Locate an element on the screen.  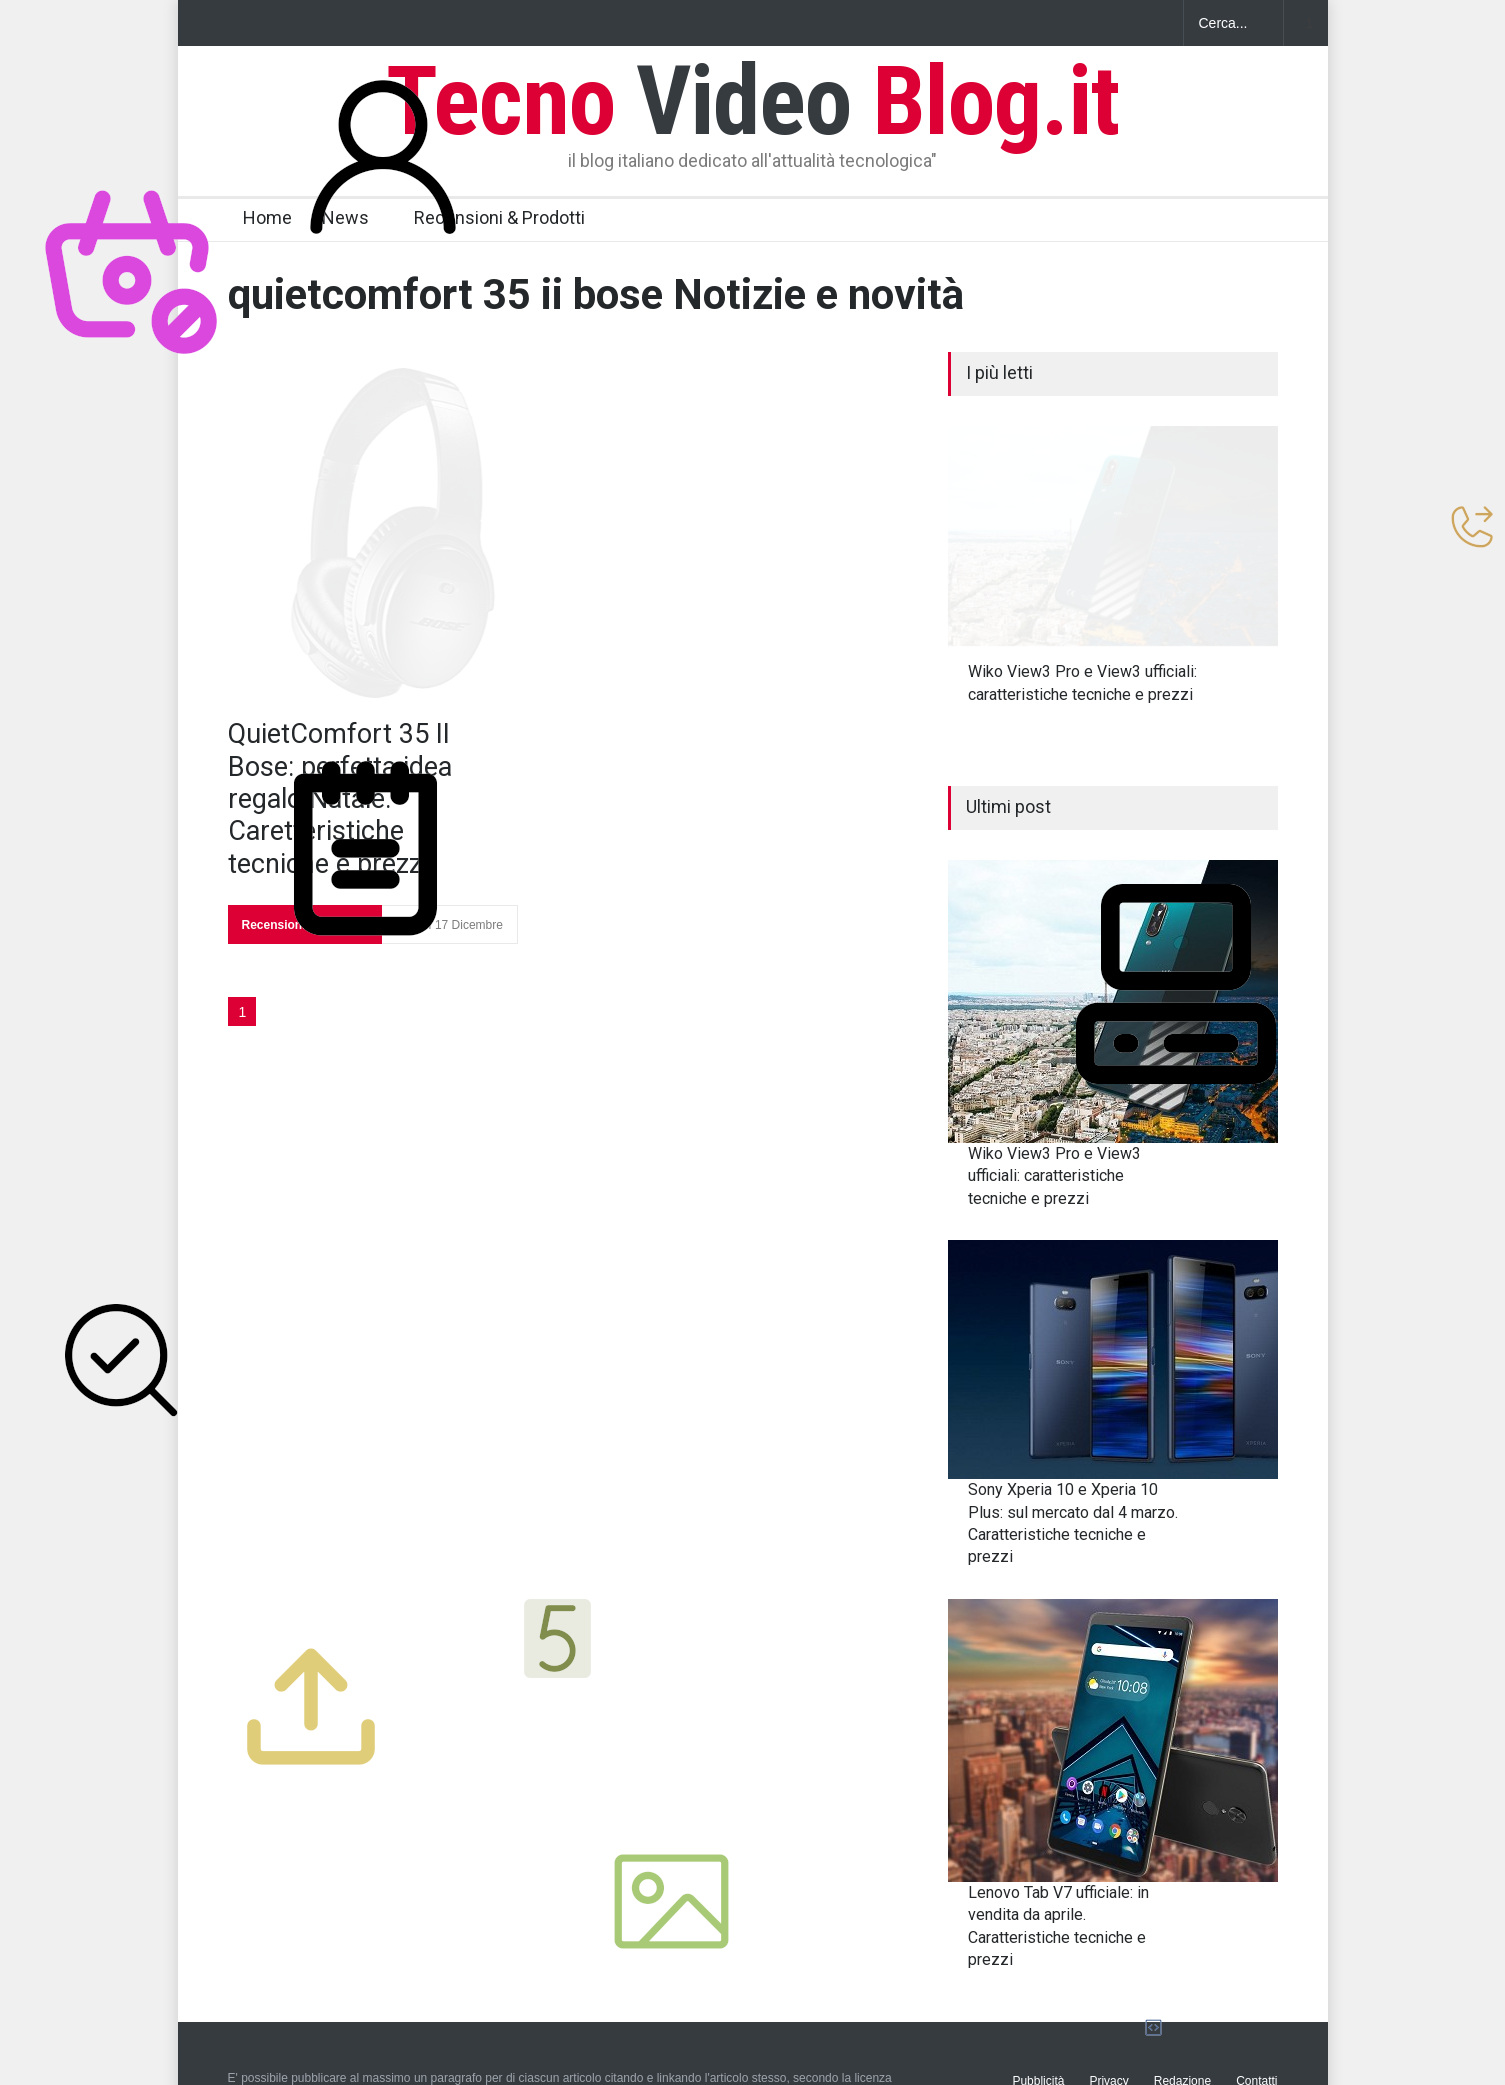
cancel or remove shopping basket is located at coordinates (127, 264).